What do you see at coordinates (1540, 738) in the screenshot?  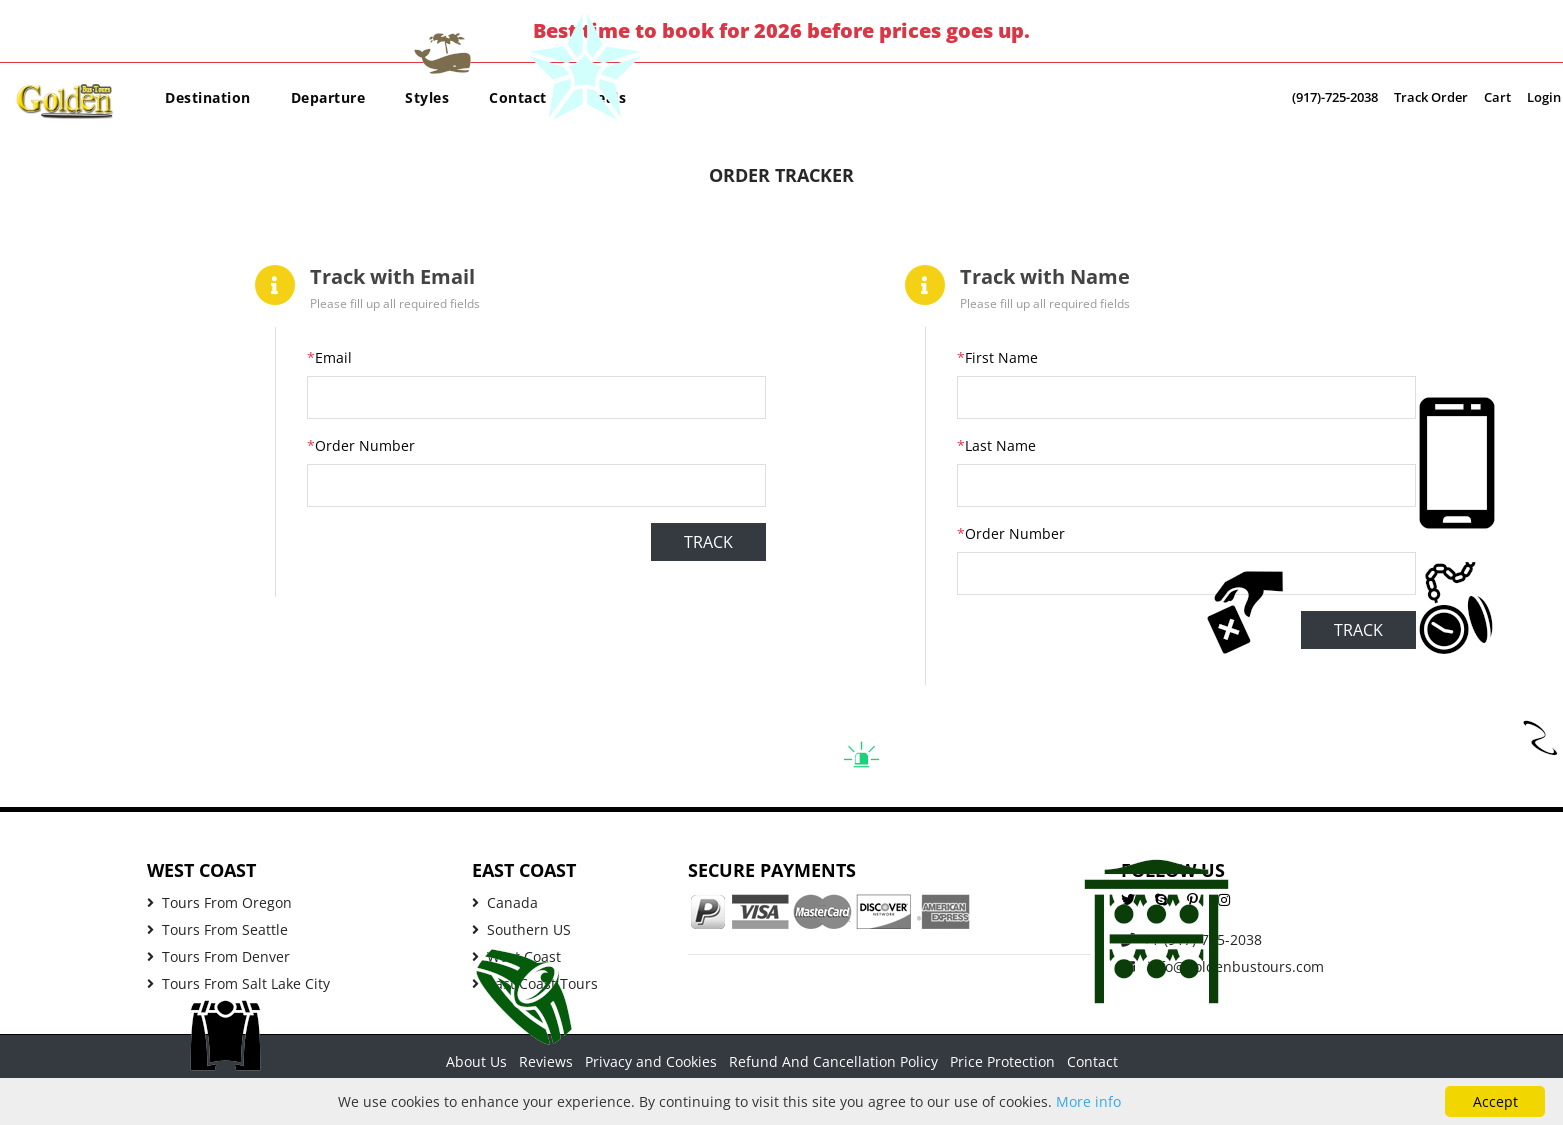 I see `indicates whip weapon or item in game inventory` at bounding box center [1540, 738].